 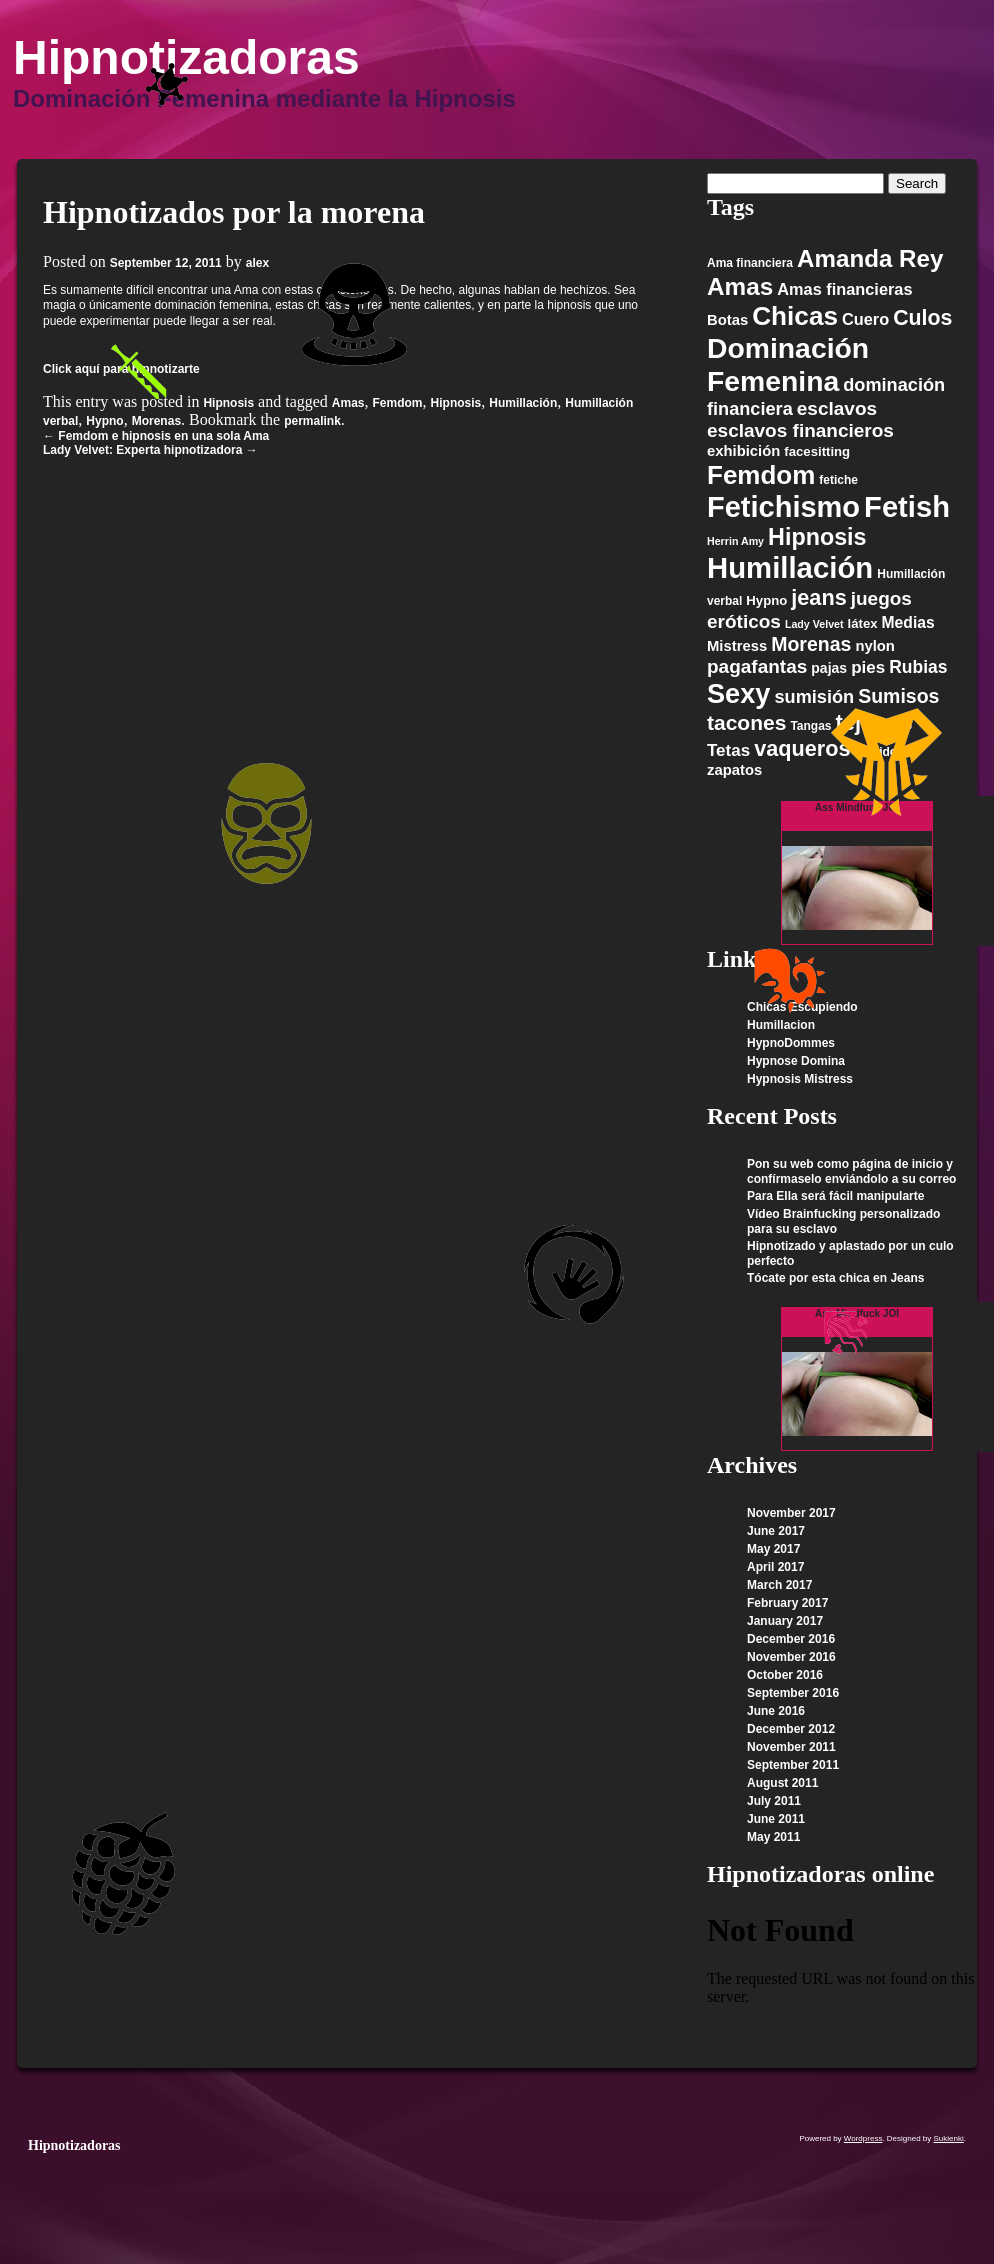 I want to click on indicates raspberry flavor or ingredient, so click(x=123, y=1873).